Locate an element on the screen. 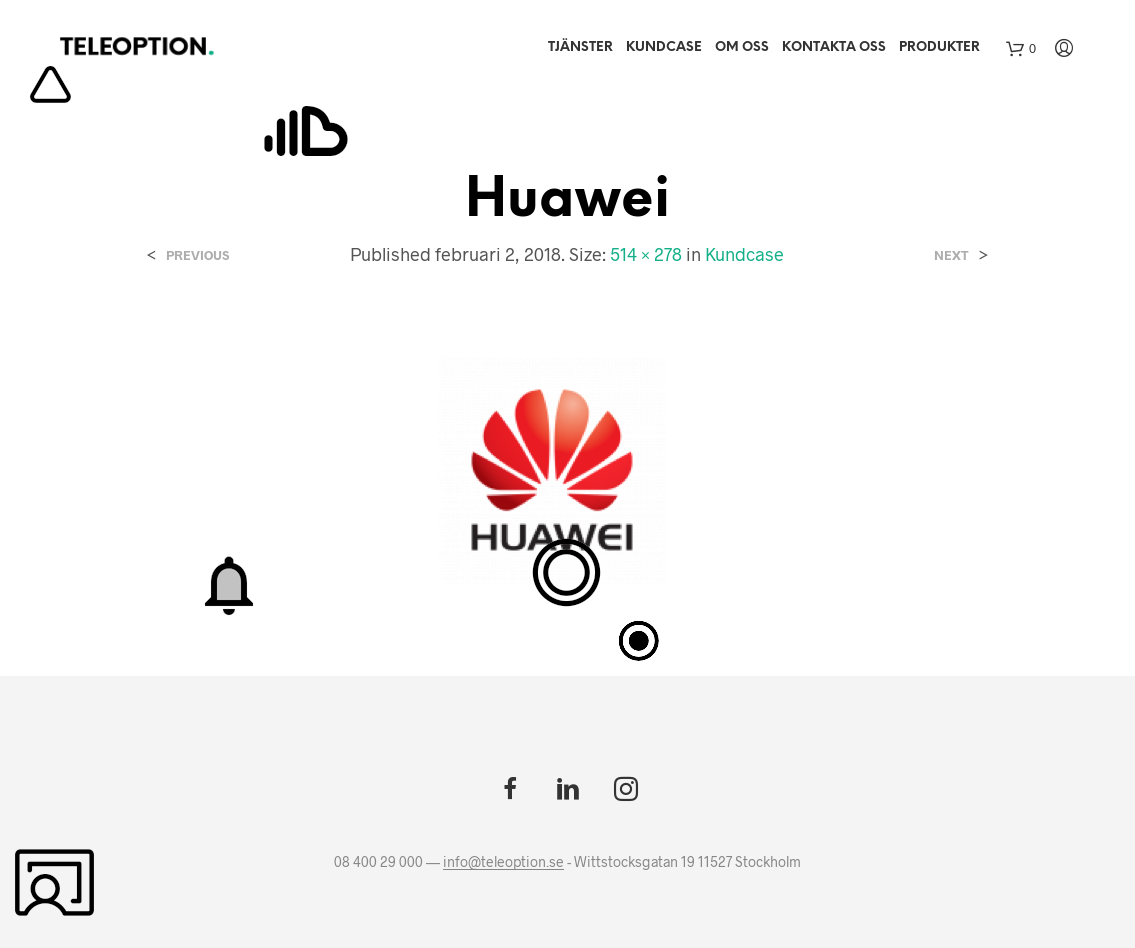 Image resolution: width=1135 pixels, height=948 pixels. indicates a selected radio button option is located at coordinates (639, 641).